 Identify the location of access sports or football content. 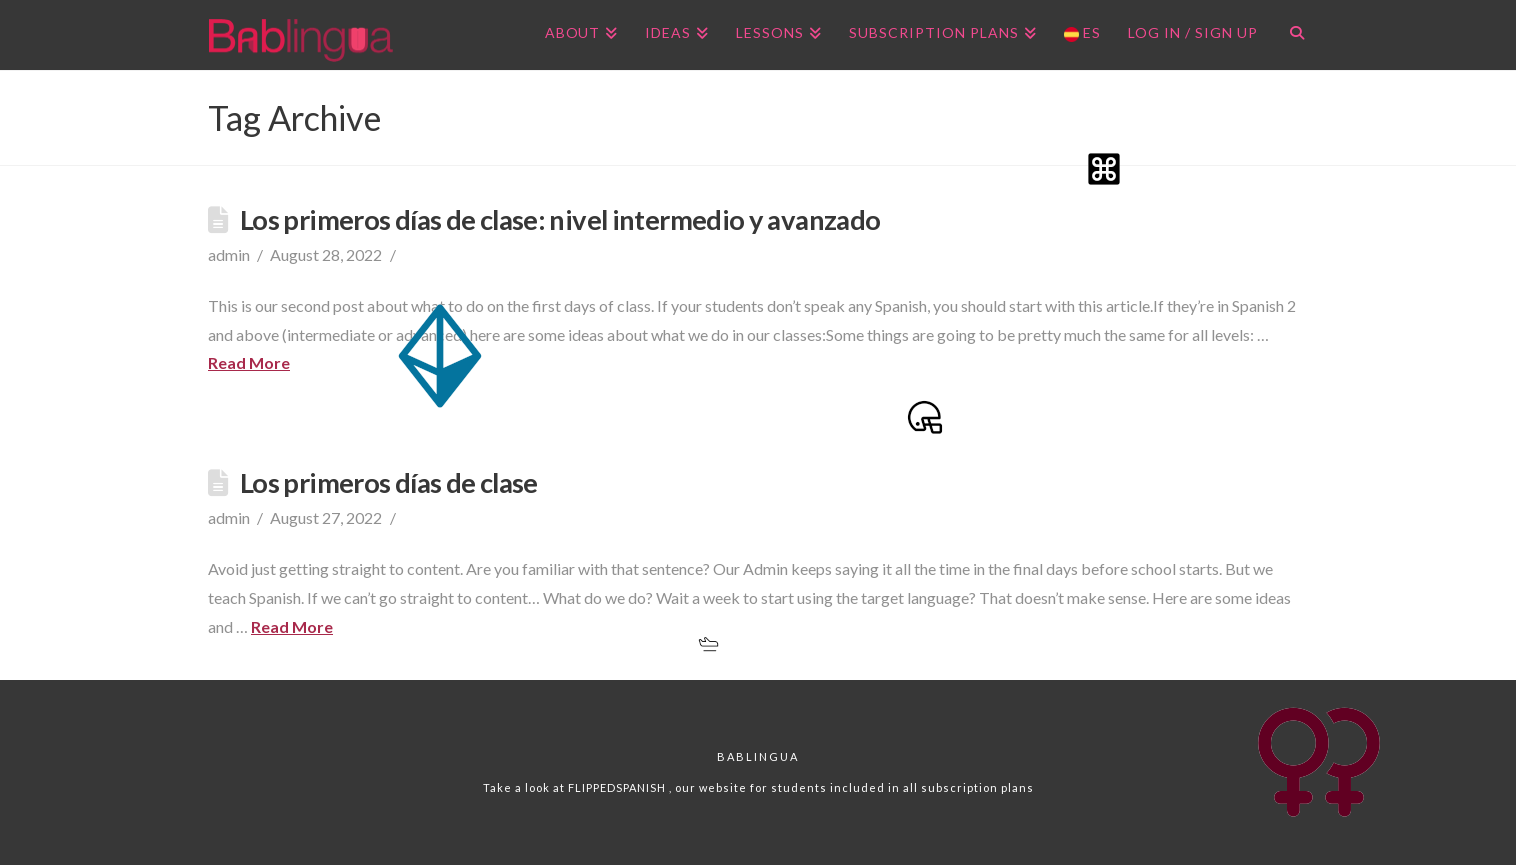
(925, 418).